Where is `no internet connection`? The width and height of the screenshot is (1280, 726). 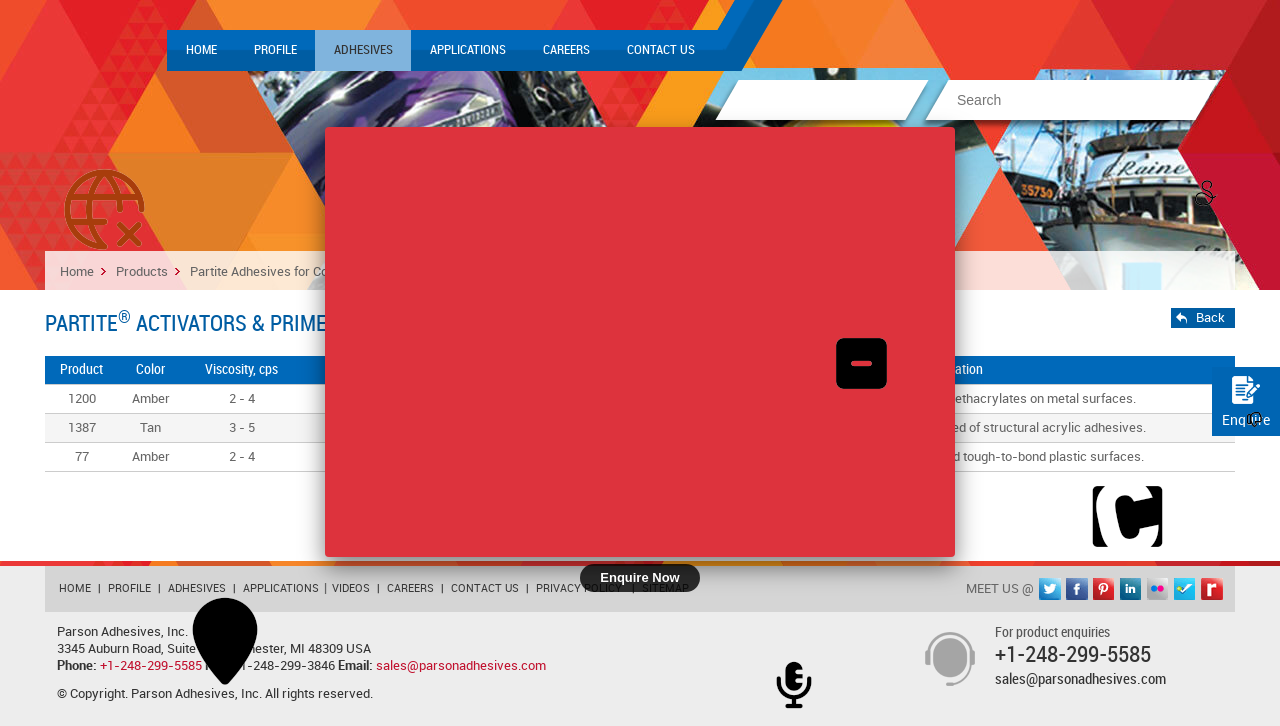 no internet connection is located at coordinates (104, 209).